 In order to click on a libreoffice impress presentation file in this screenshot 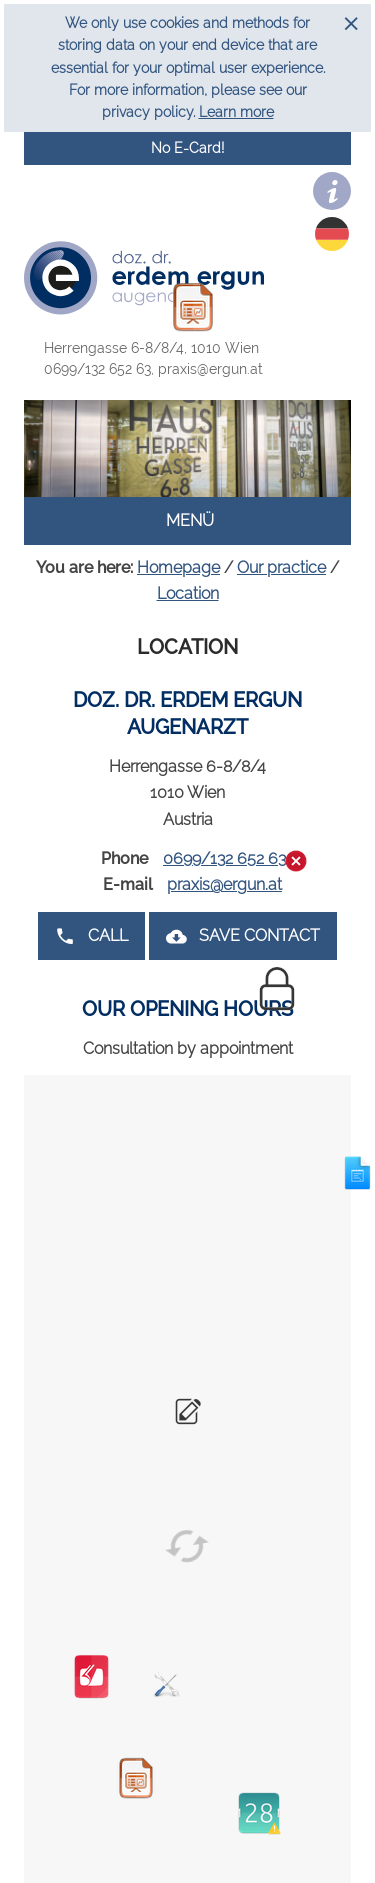, I will do `click(136, 1778)`.